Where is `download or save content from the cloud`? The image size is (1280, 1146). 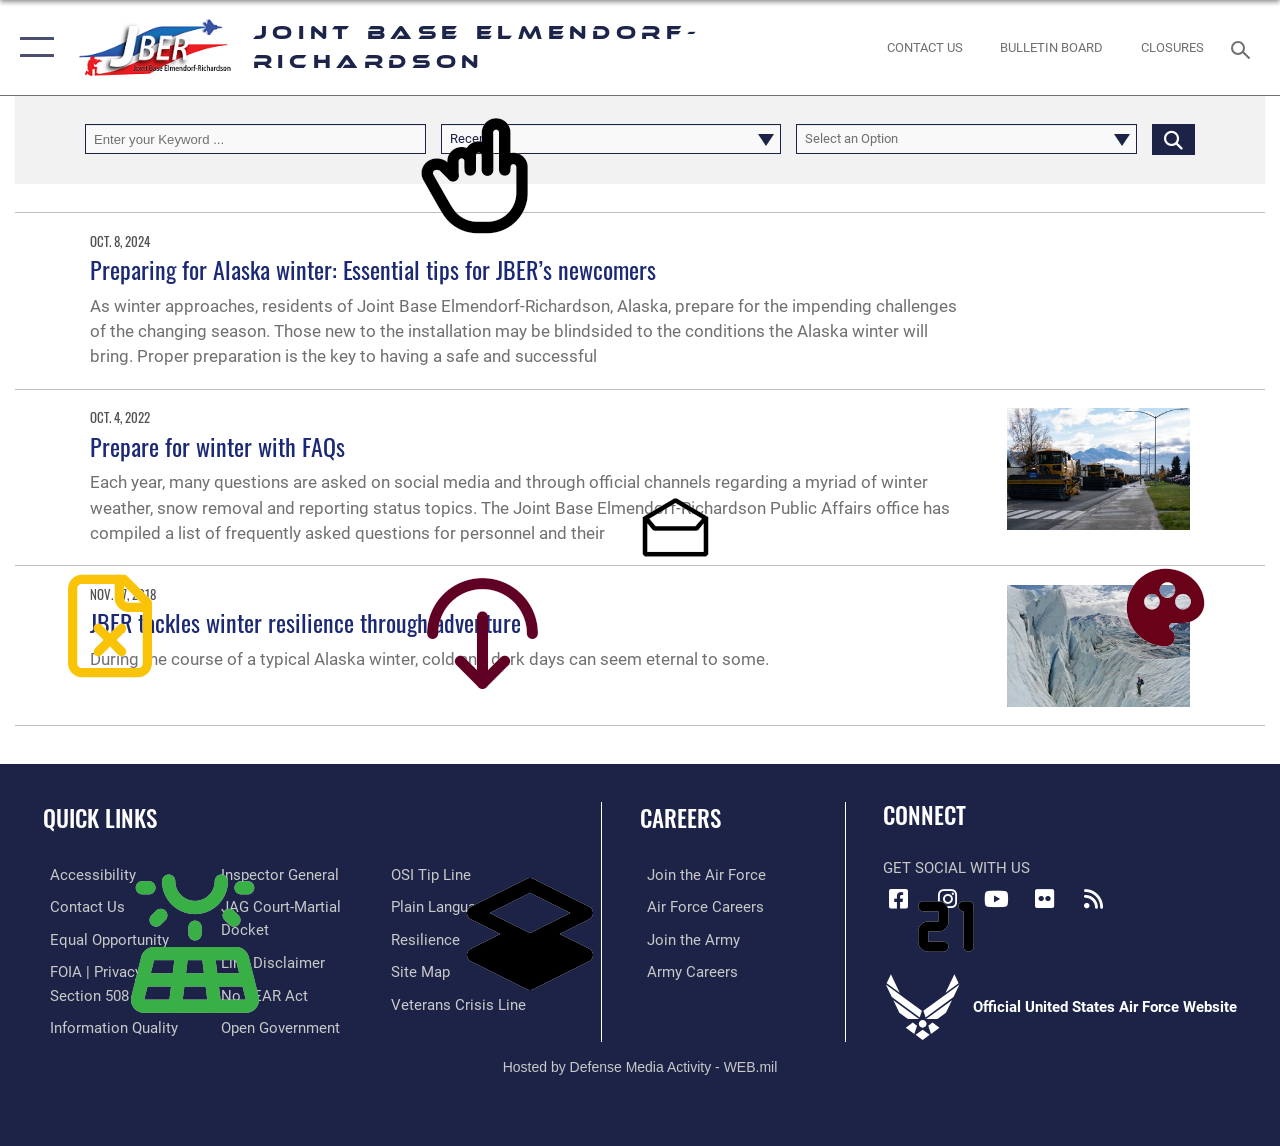
download or save content from the cloud is located at coordinates (482, 633).